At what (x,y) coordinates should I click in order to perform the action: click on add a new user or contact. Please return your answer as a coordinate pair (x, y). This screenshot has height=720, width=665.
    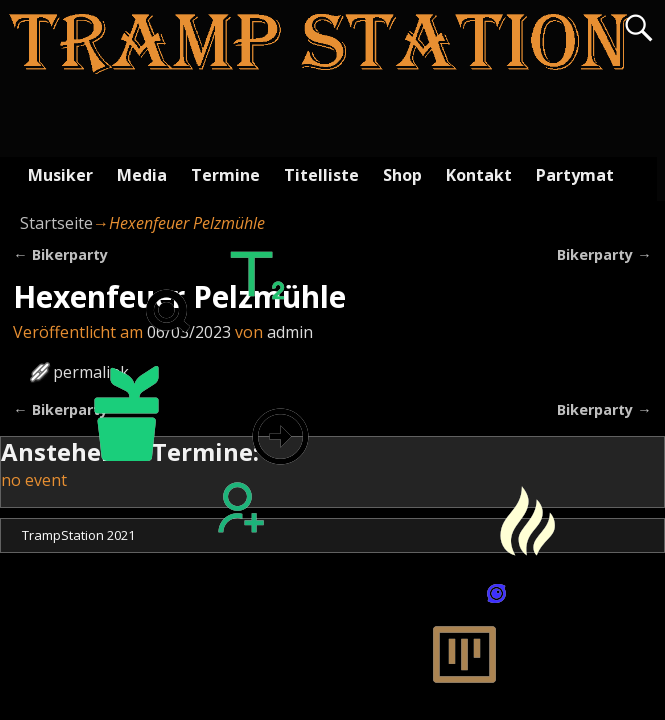
    Looking at the image, I should click on (237, 508).